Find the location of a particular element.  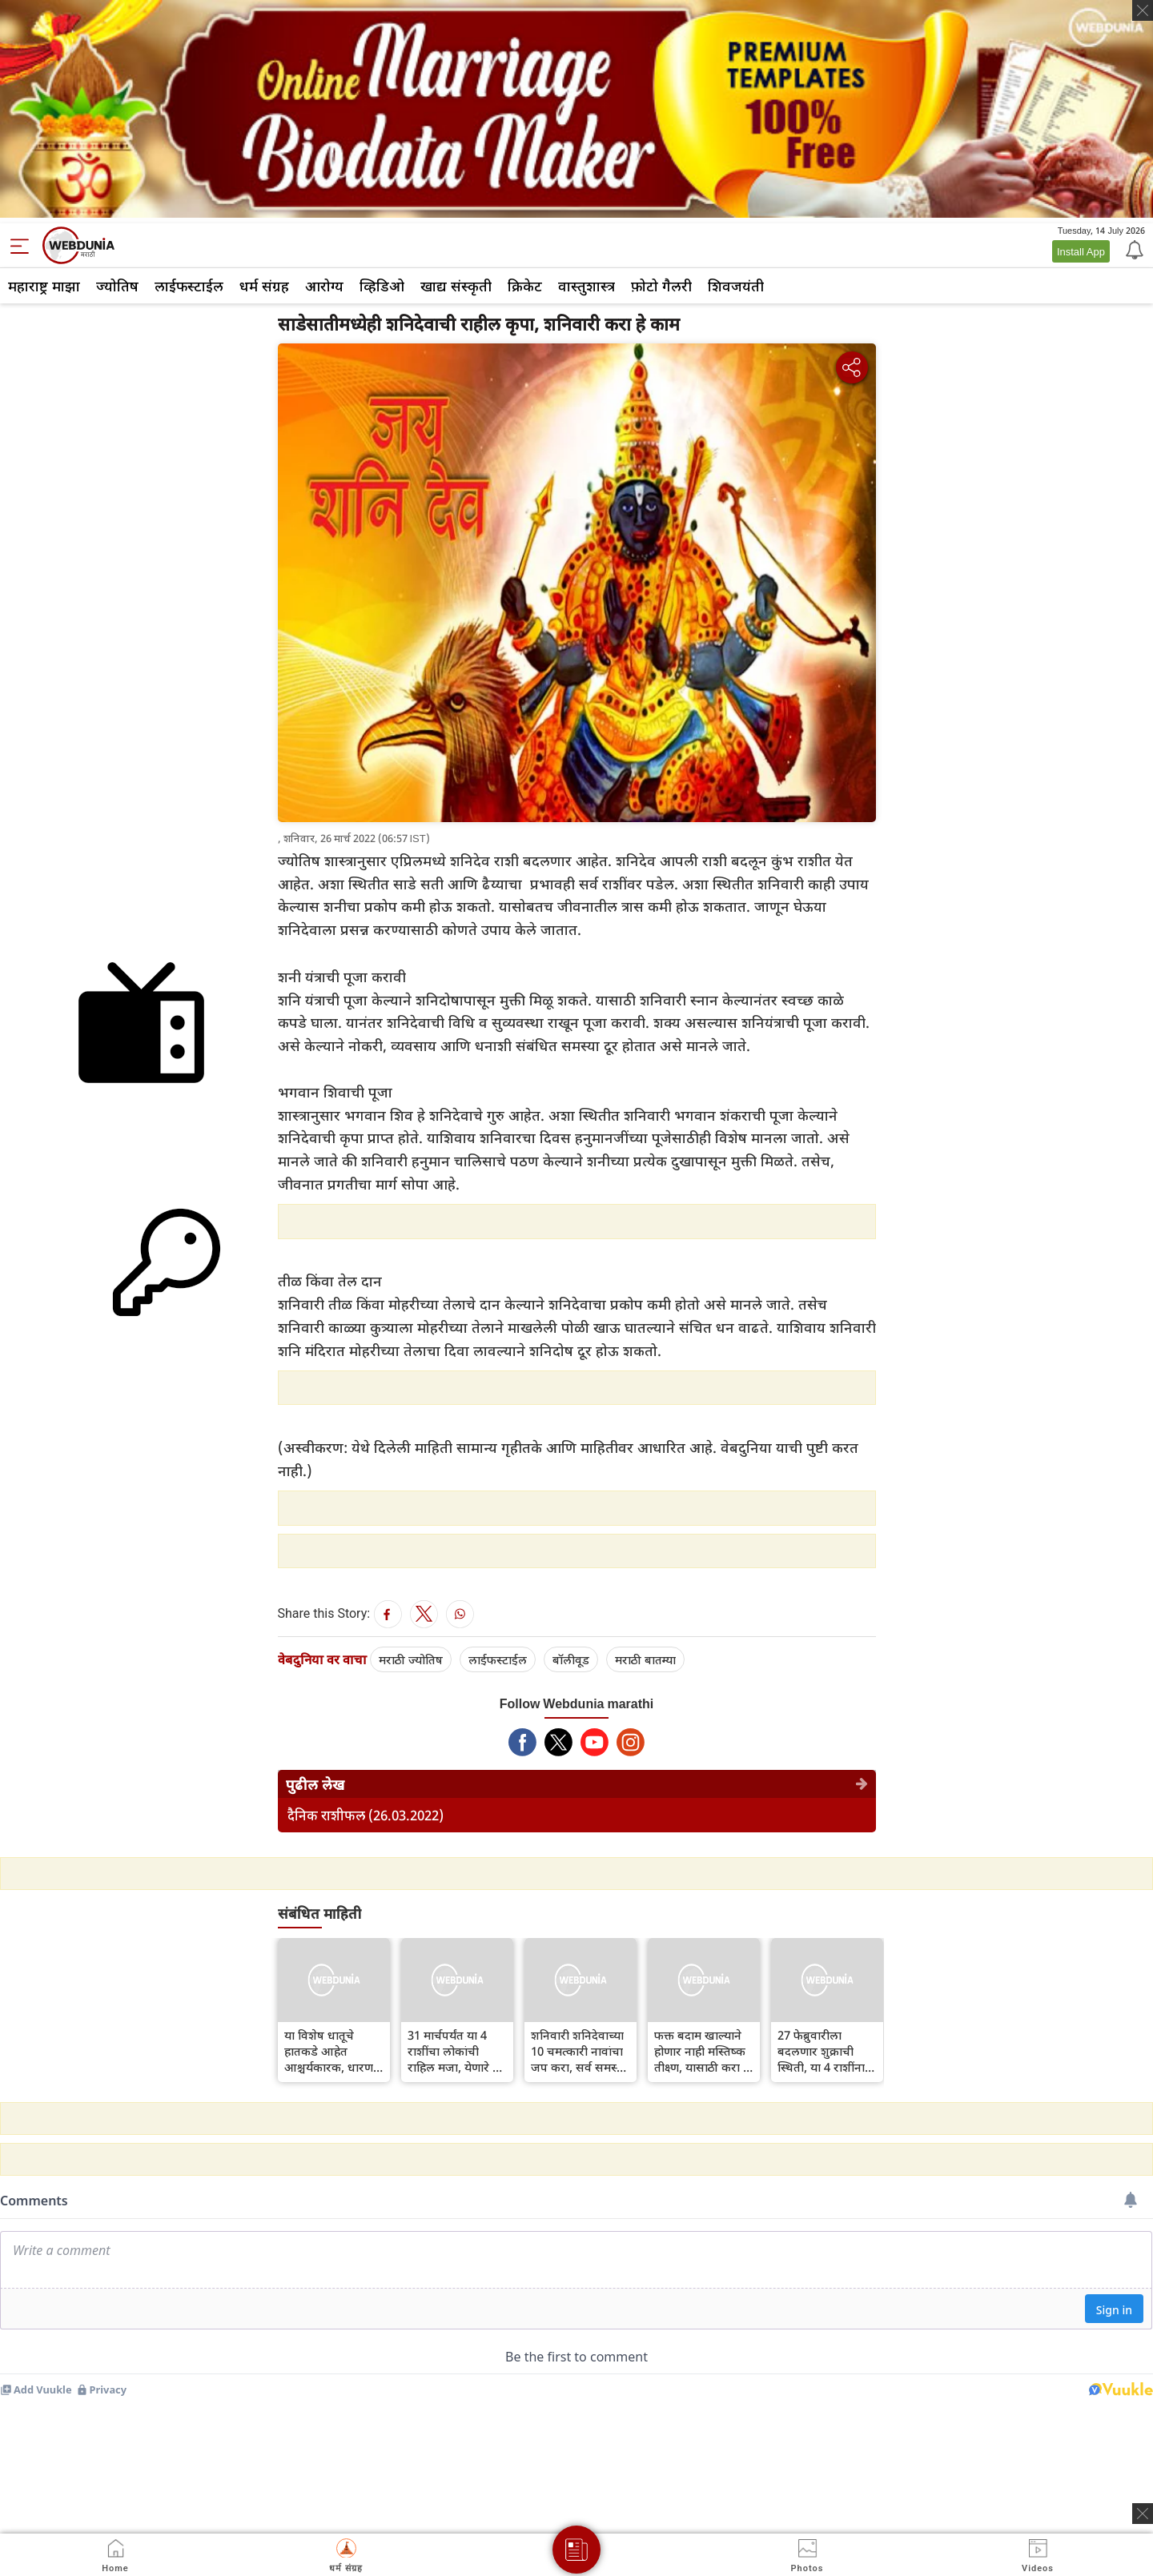

access TV or video streaming content is located at coordinates (141, 1029).